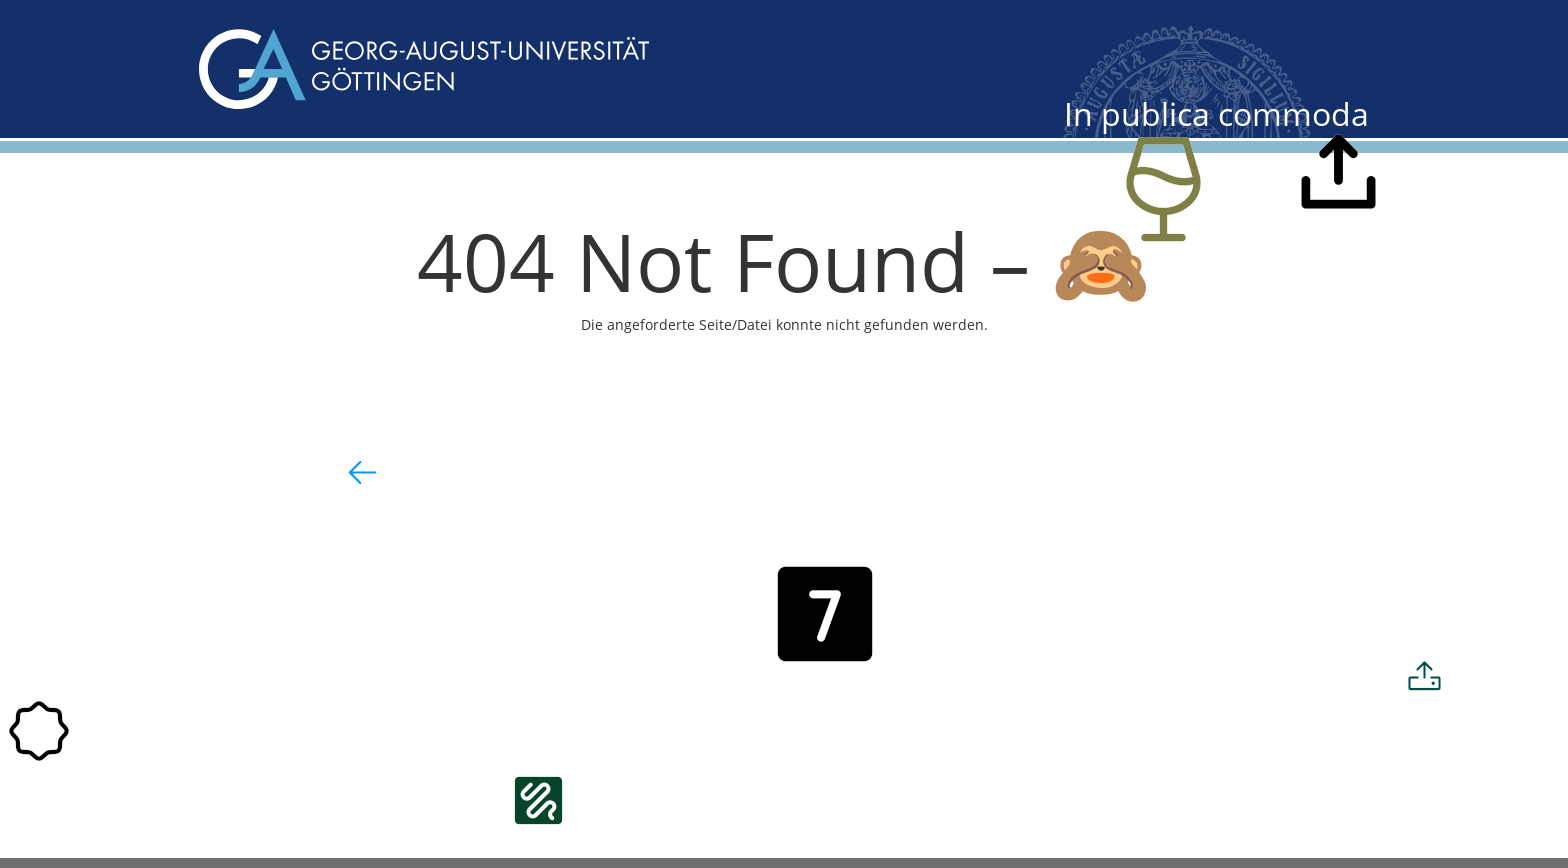  What do you see at coordinates (825, 614) in the screenshot?
I see `select or input the number seven` at bounding box center [825, 614].